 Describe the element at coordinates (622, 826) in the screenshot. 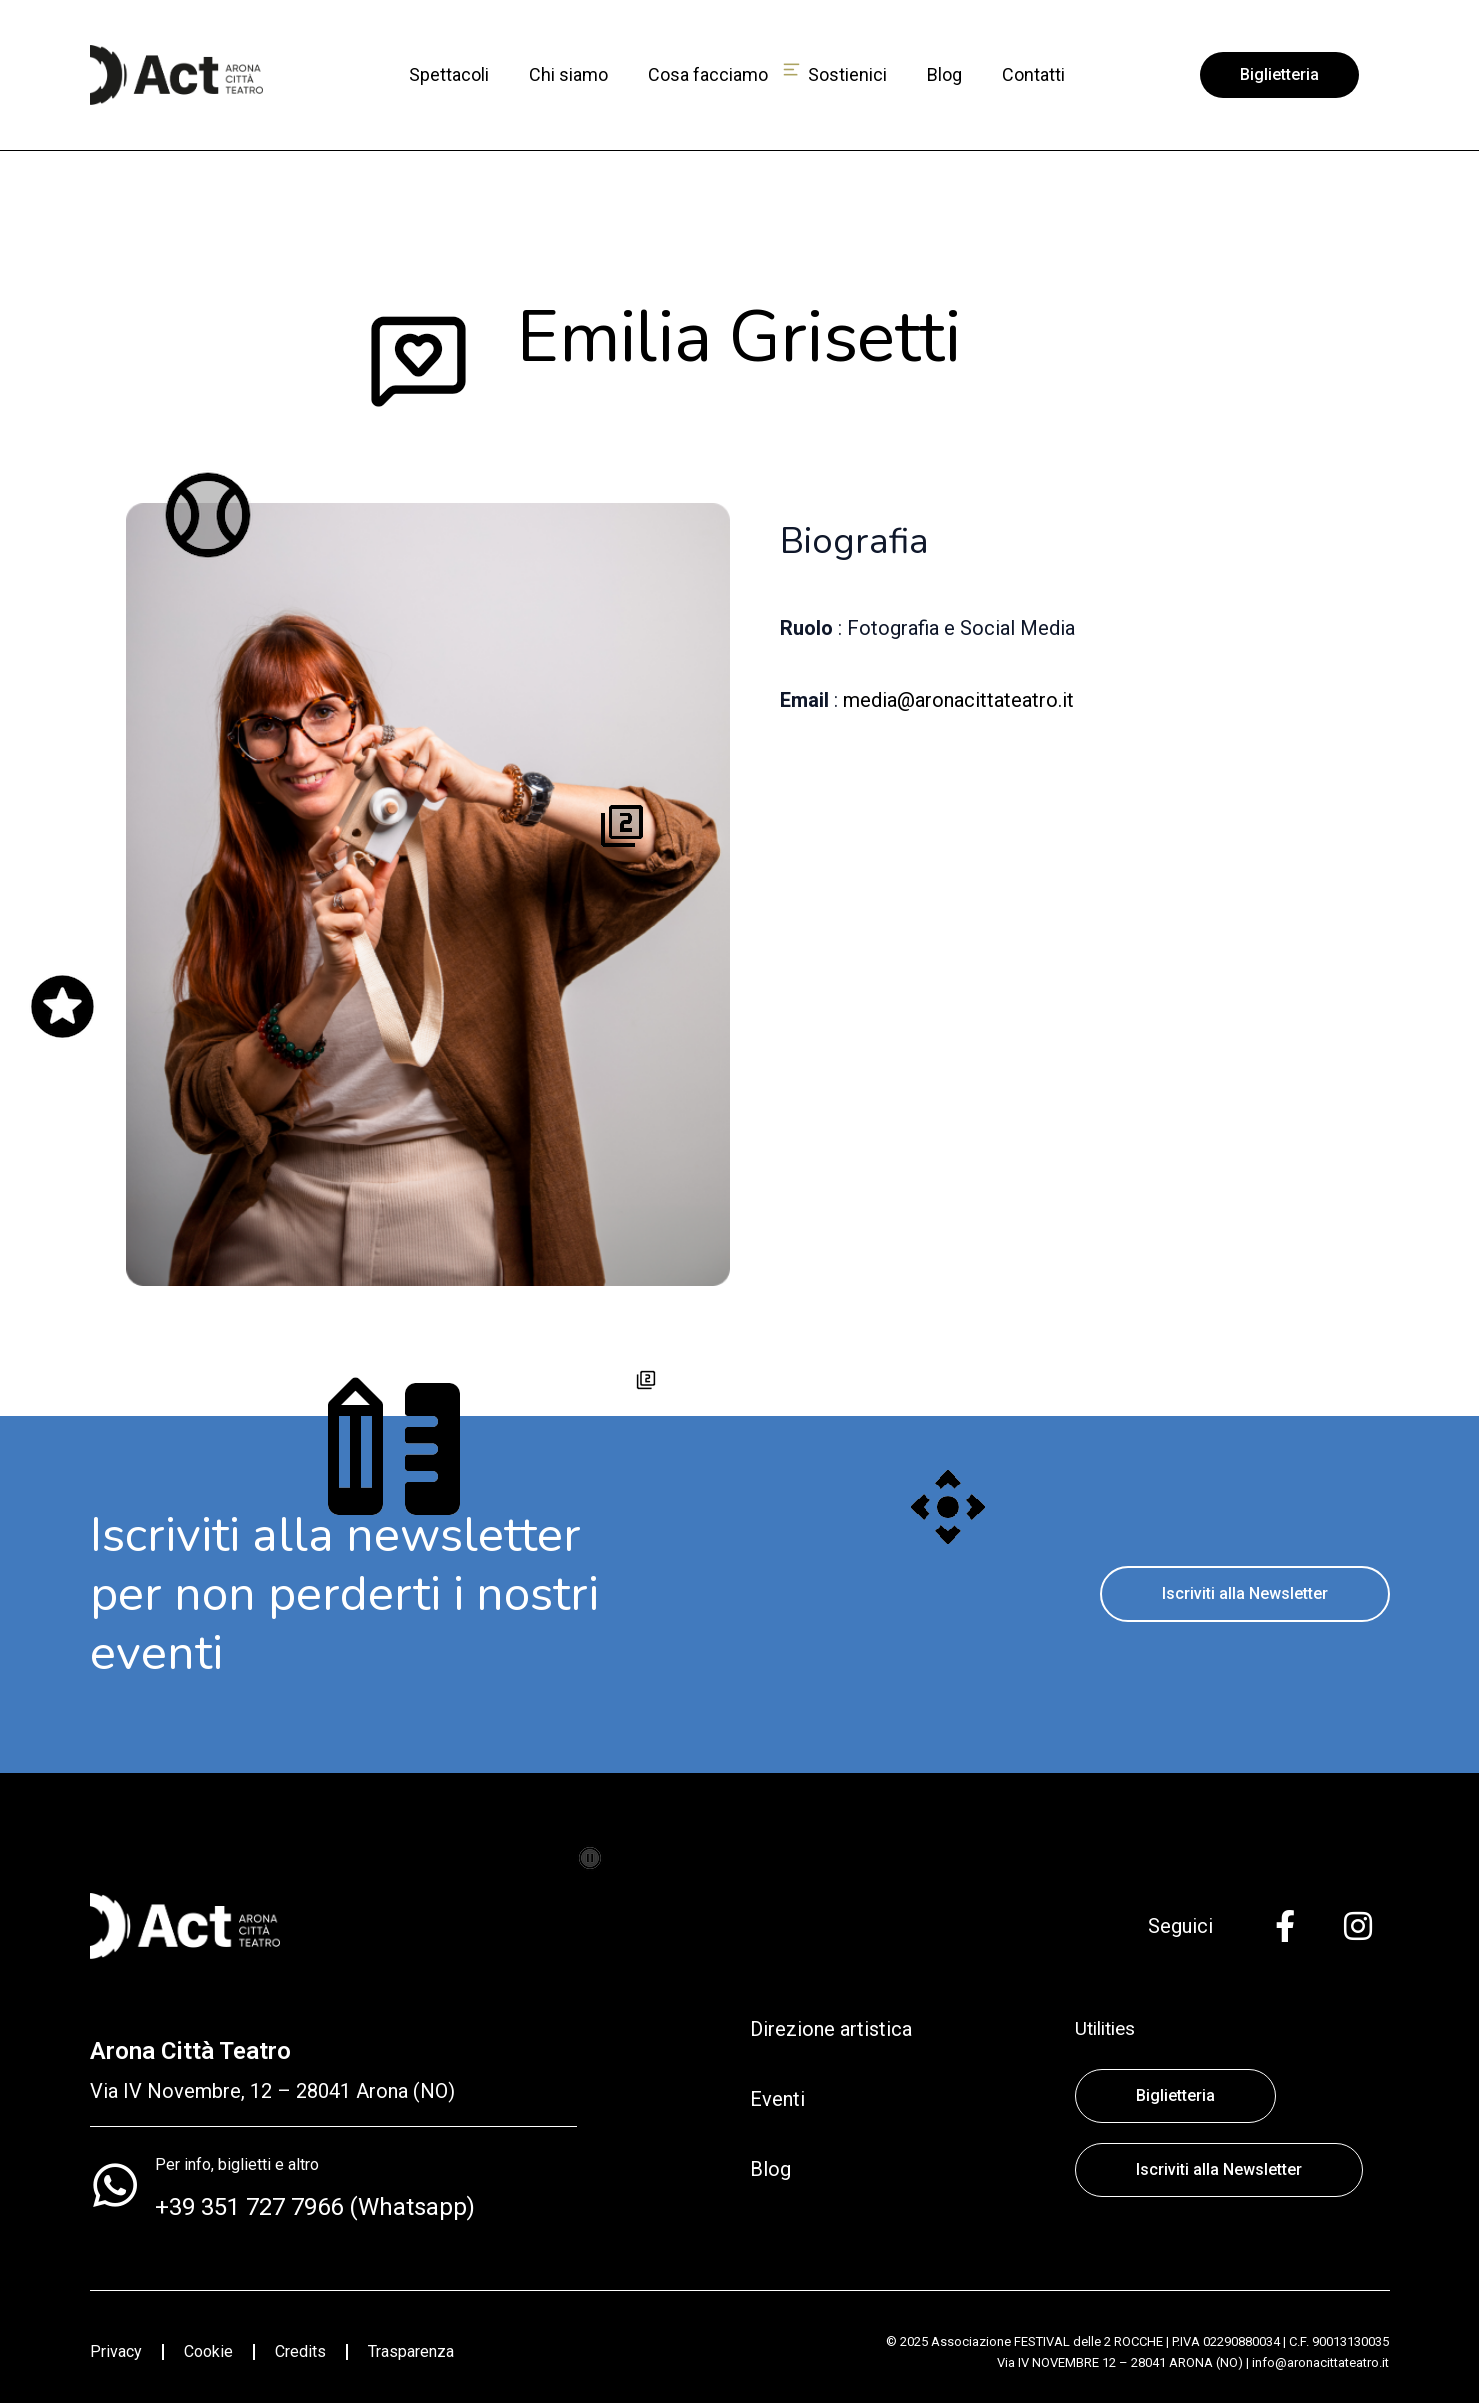

I see `indicates 2 items selected or stacked` at that location.